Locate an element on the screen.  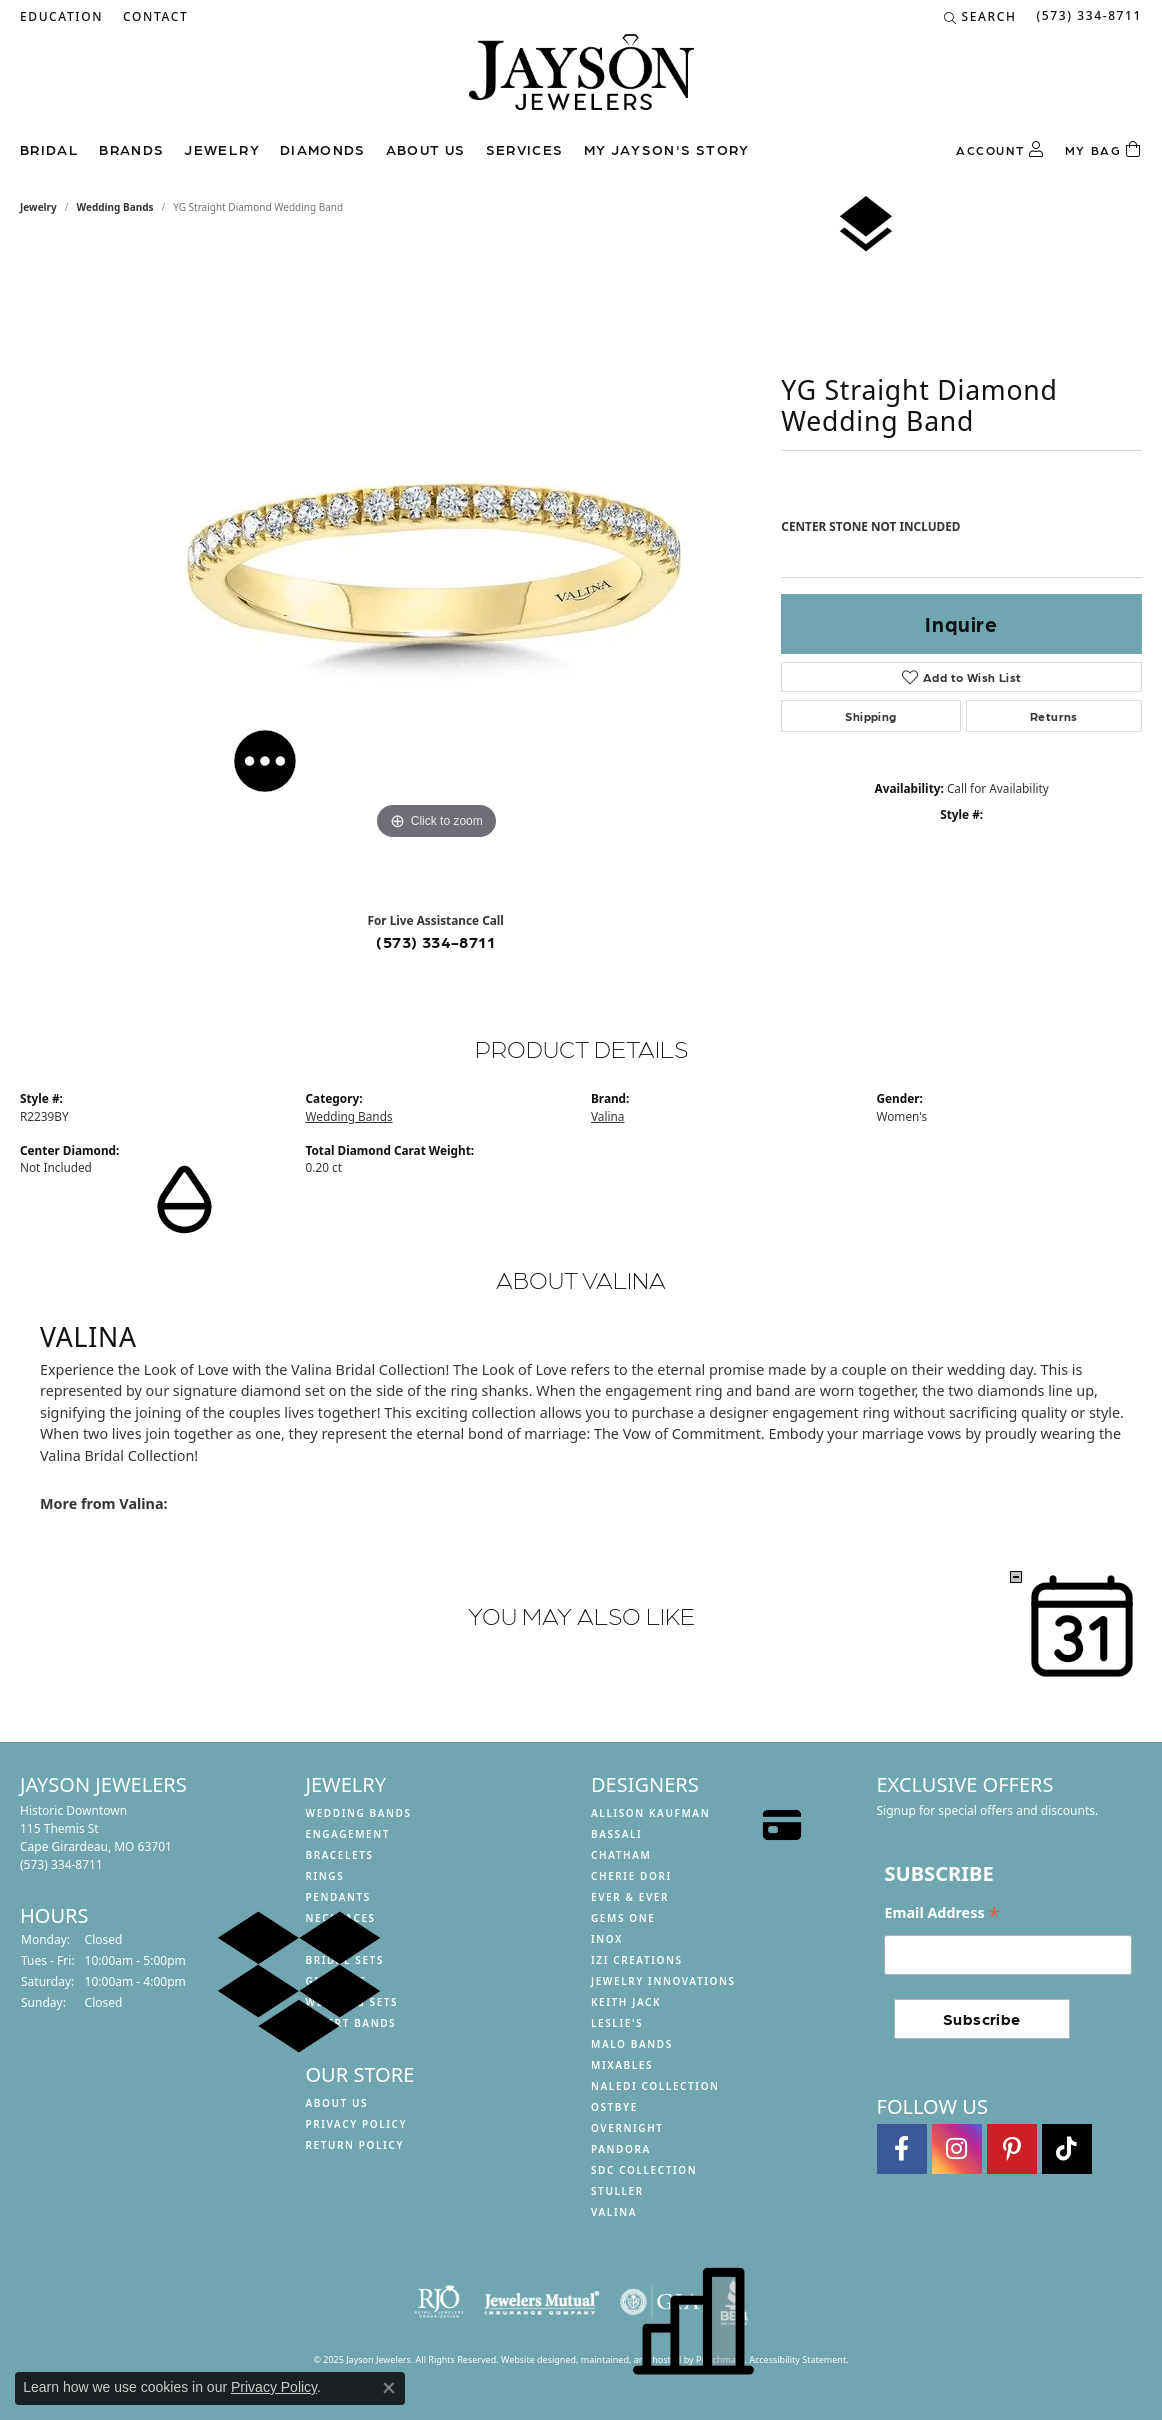
indicates a pending or in-progress status is located at coordinates (265, 761).